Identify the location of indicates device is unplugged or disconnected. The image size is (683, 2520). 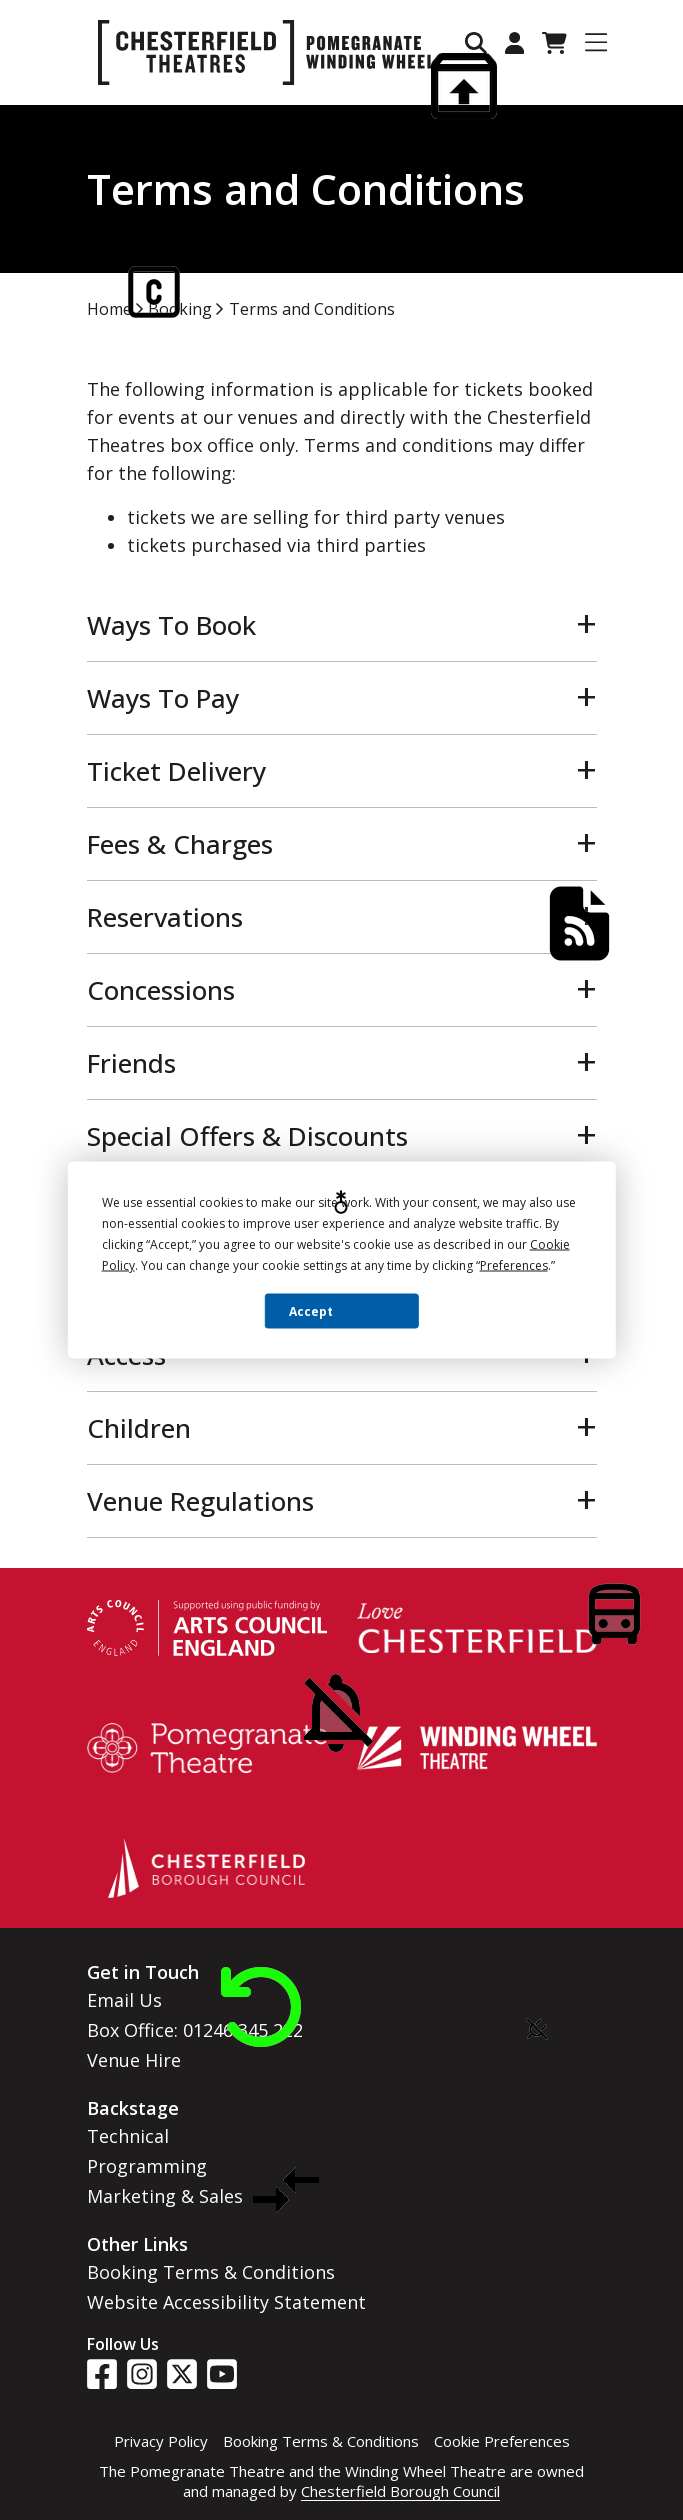
(537, 2029).